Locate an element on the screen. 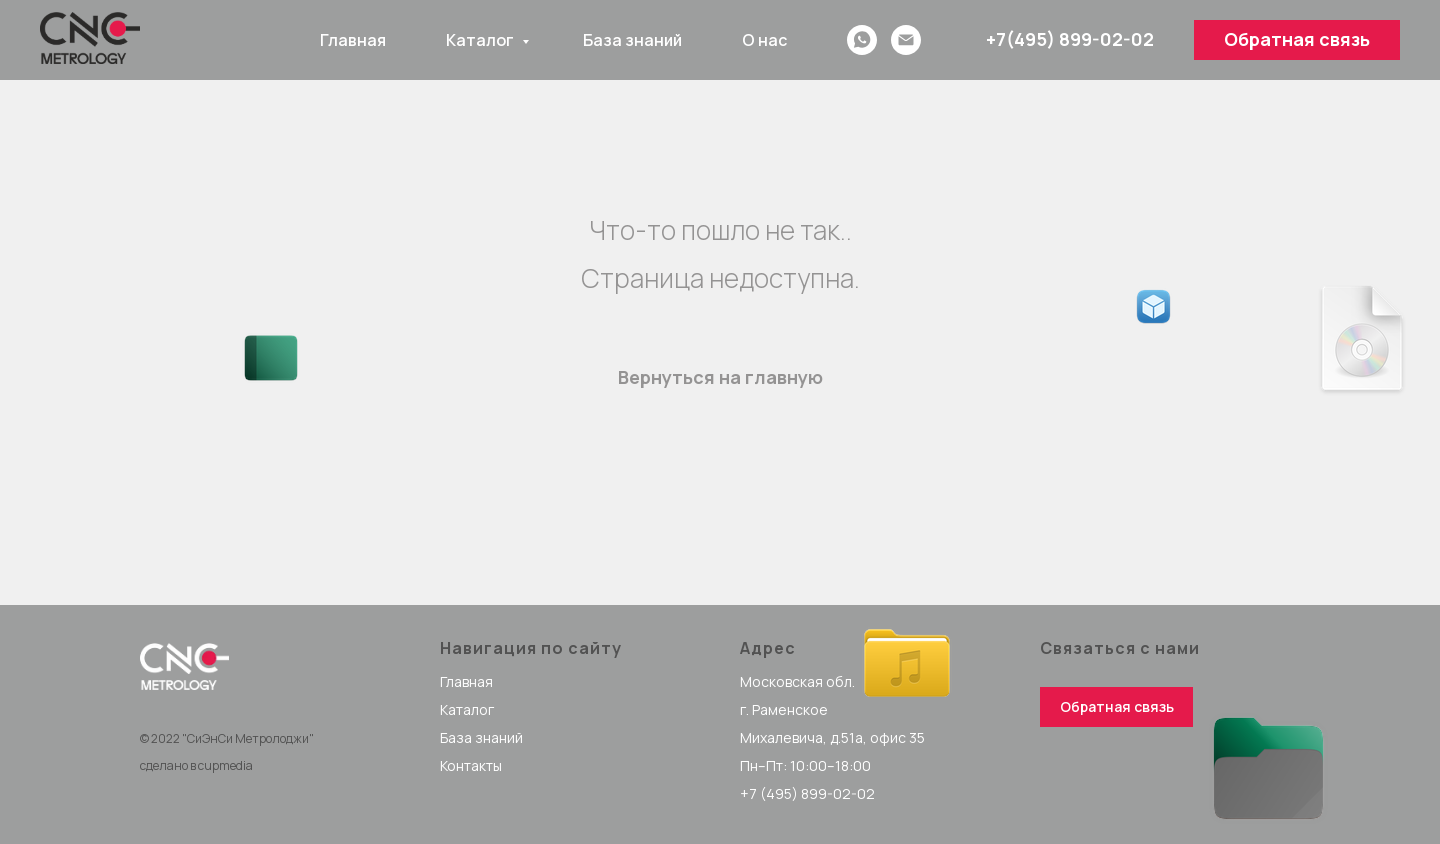 The height and width of the screenshot is (844, 1440). an ISO disc image file is located at coordinates (1362, 340).